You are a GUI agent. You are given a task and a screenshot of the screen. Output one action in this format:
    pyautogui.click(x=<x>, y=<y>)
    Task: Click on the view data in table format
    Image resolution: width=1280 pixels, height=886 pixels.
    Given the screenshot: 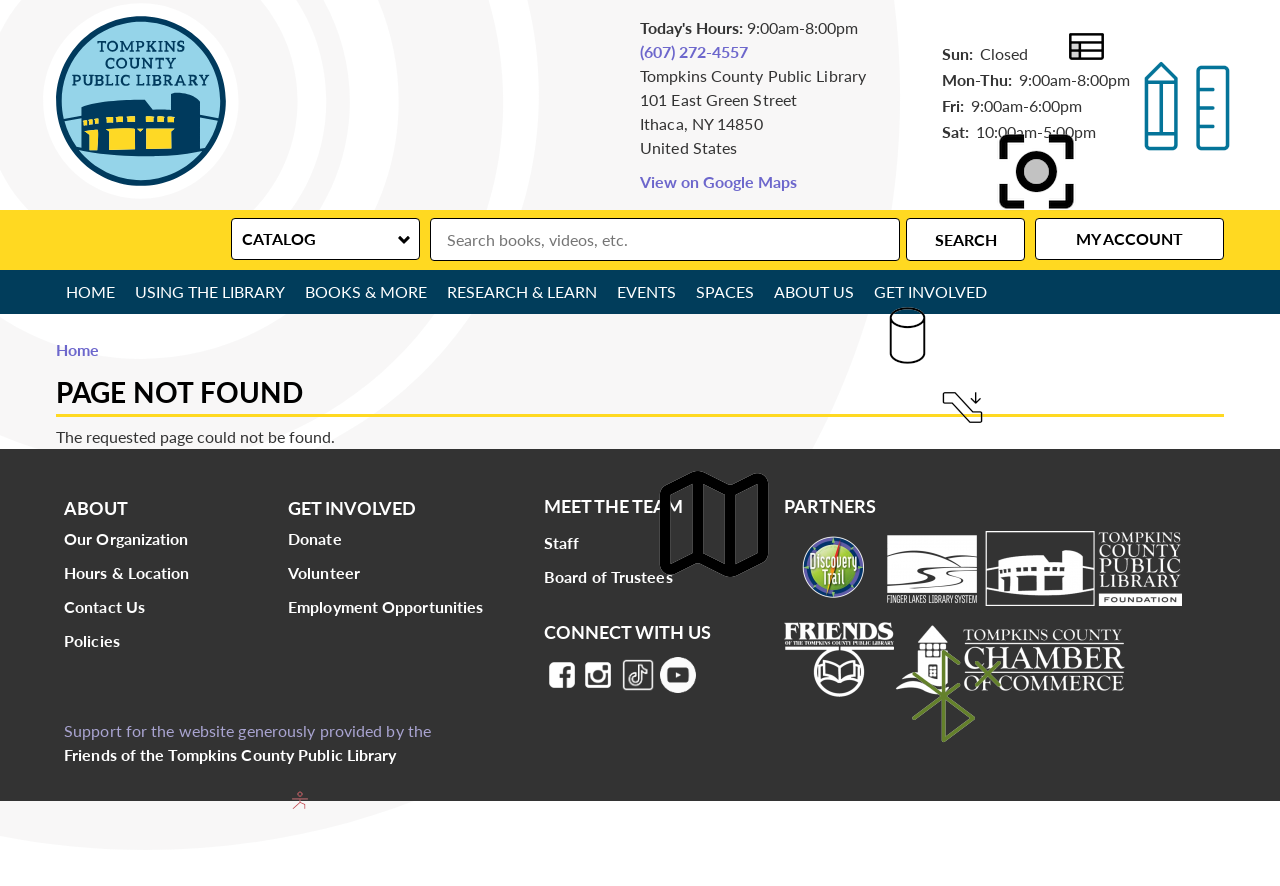 What is the action you would take?
    pyautogui.click(x=1086, y=46)
    